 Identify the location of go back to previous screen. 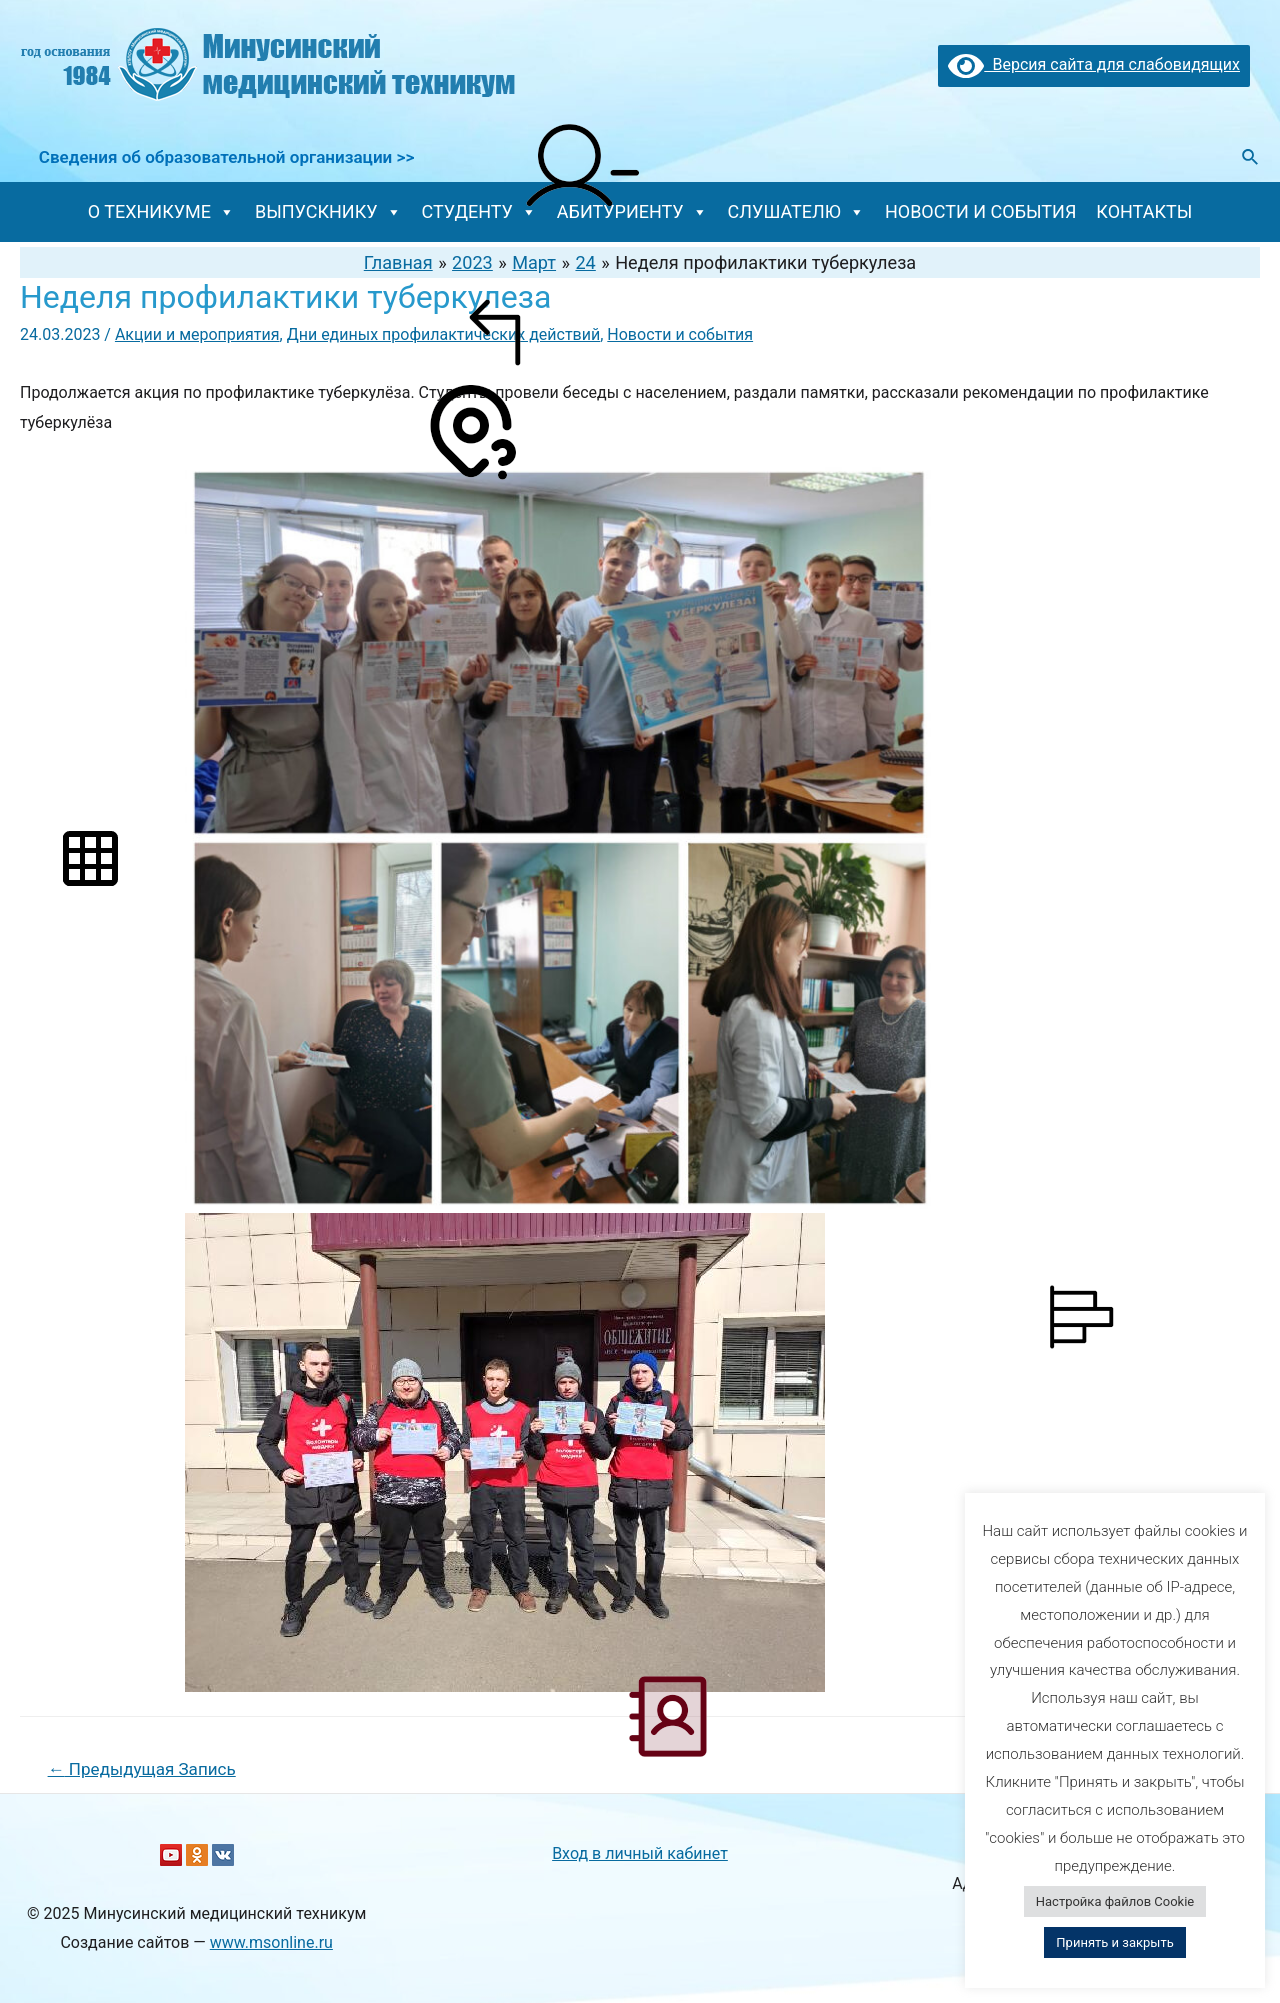
(497, 332).